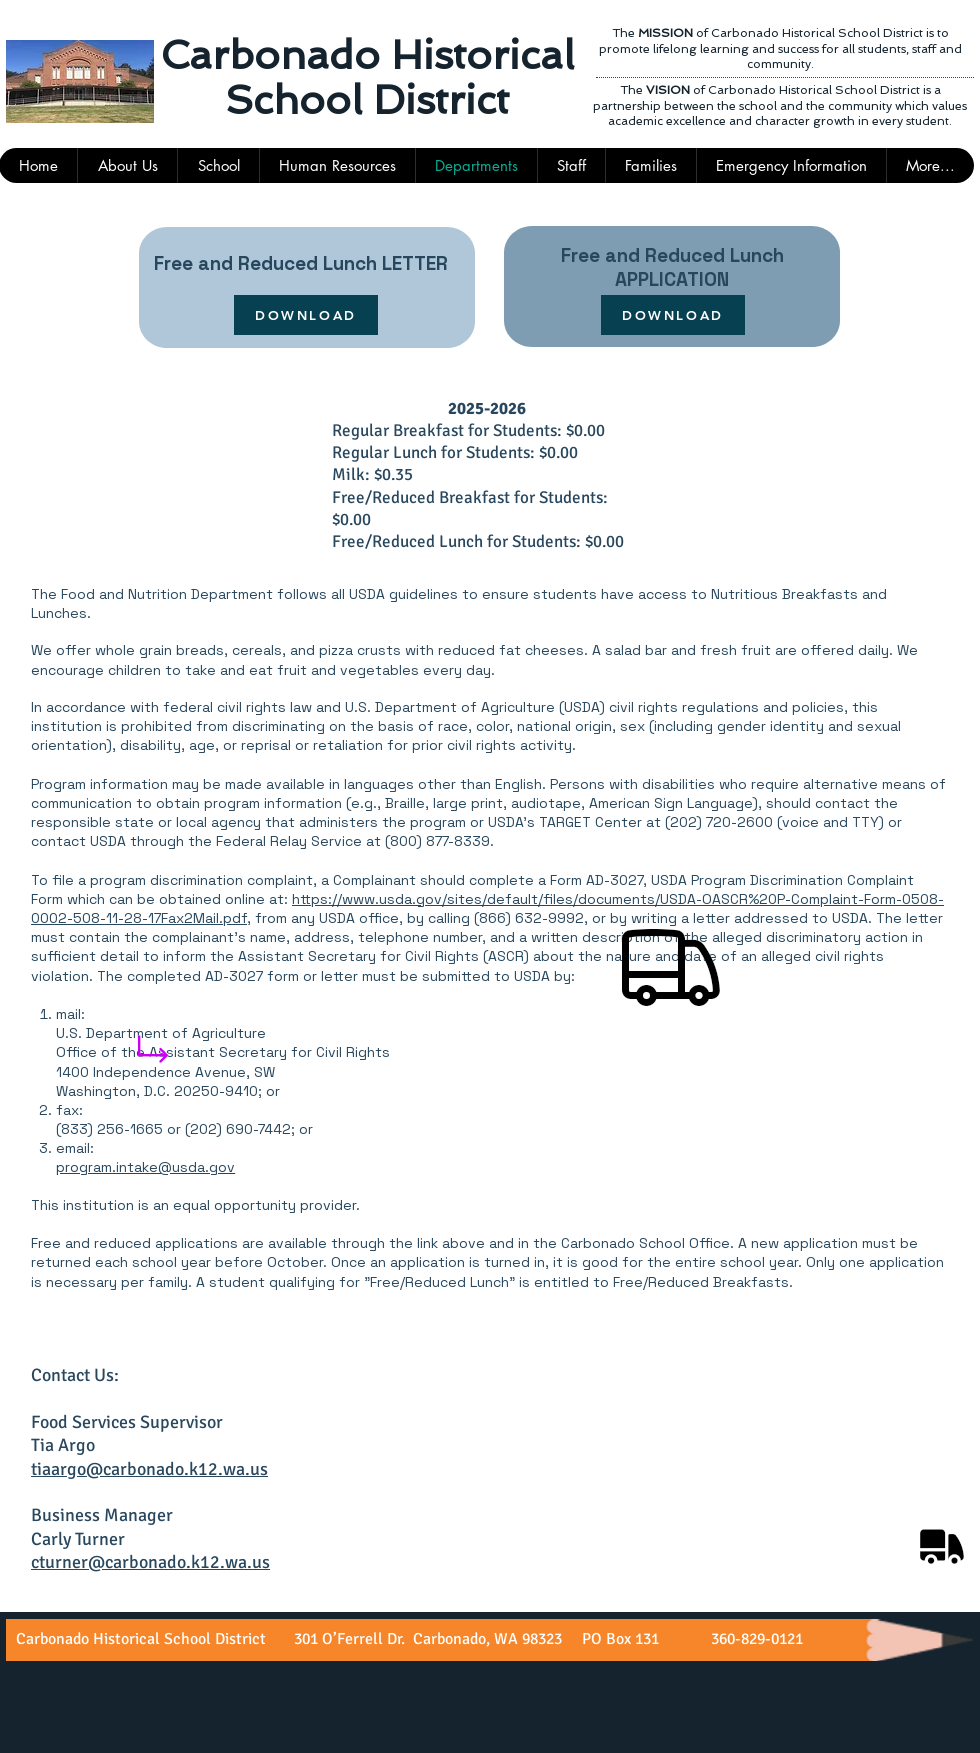 The image size is (980, 1753). I want to click on track your delivery status, so click(671, 964).